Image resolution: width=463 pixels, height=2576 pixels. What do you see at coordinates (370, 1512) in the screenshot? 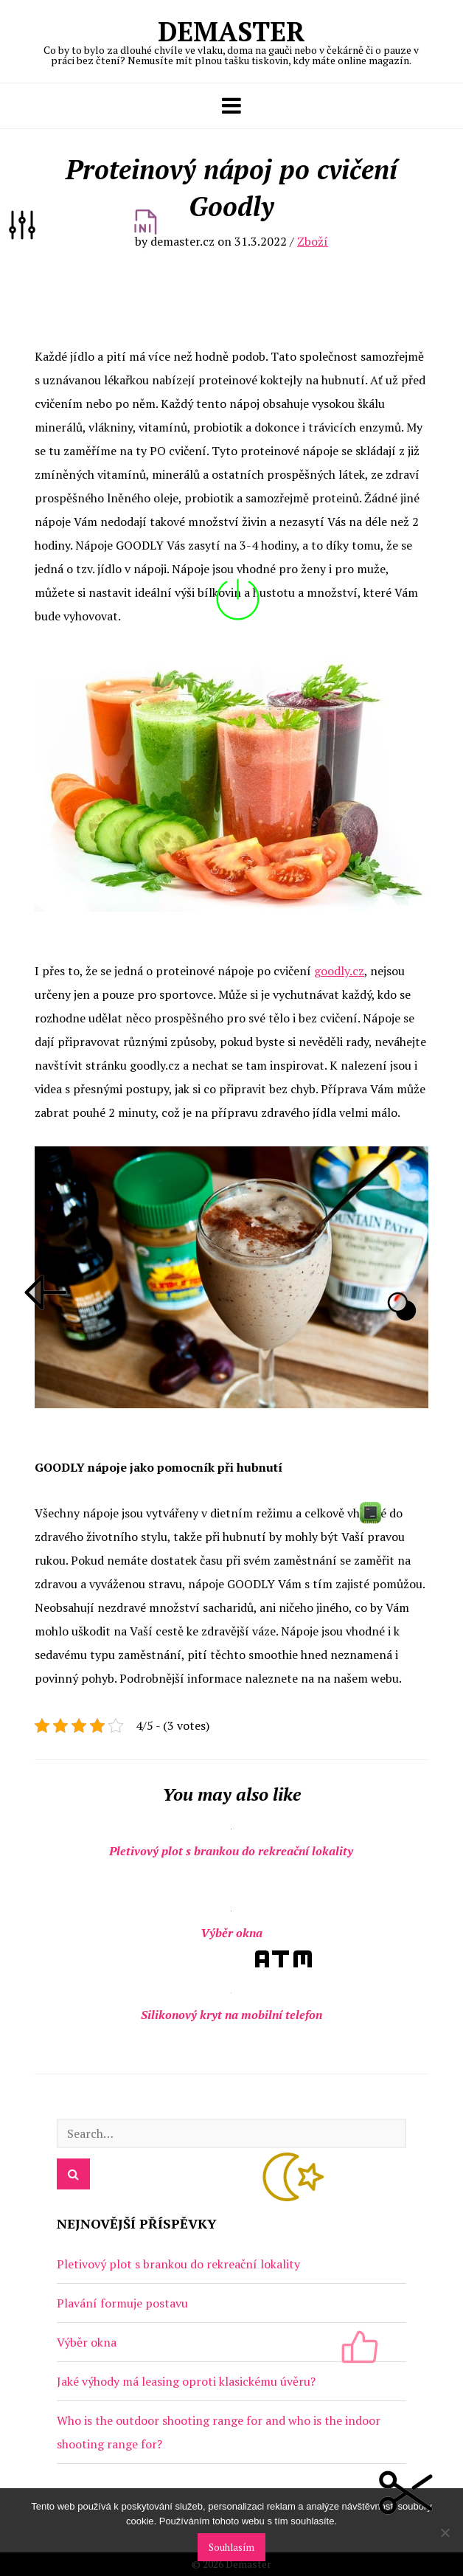
I see `view system memory usage` at bounding box center [370, 1512].